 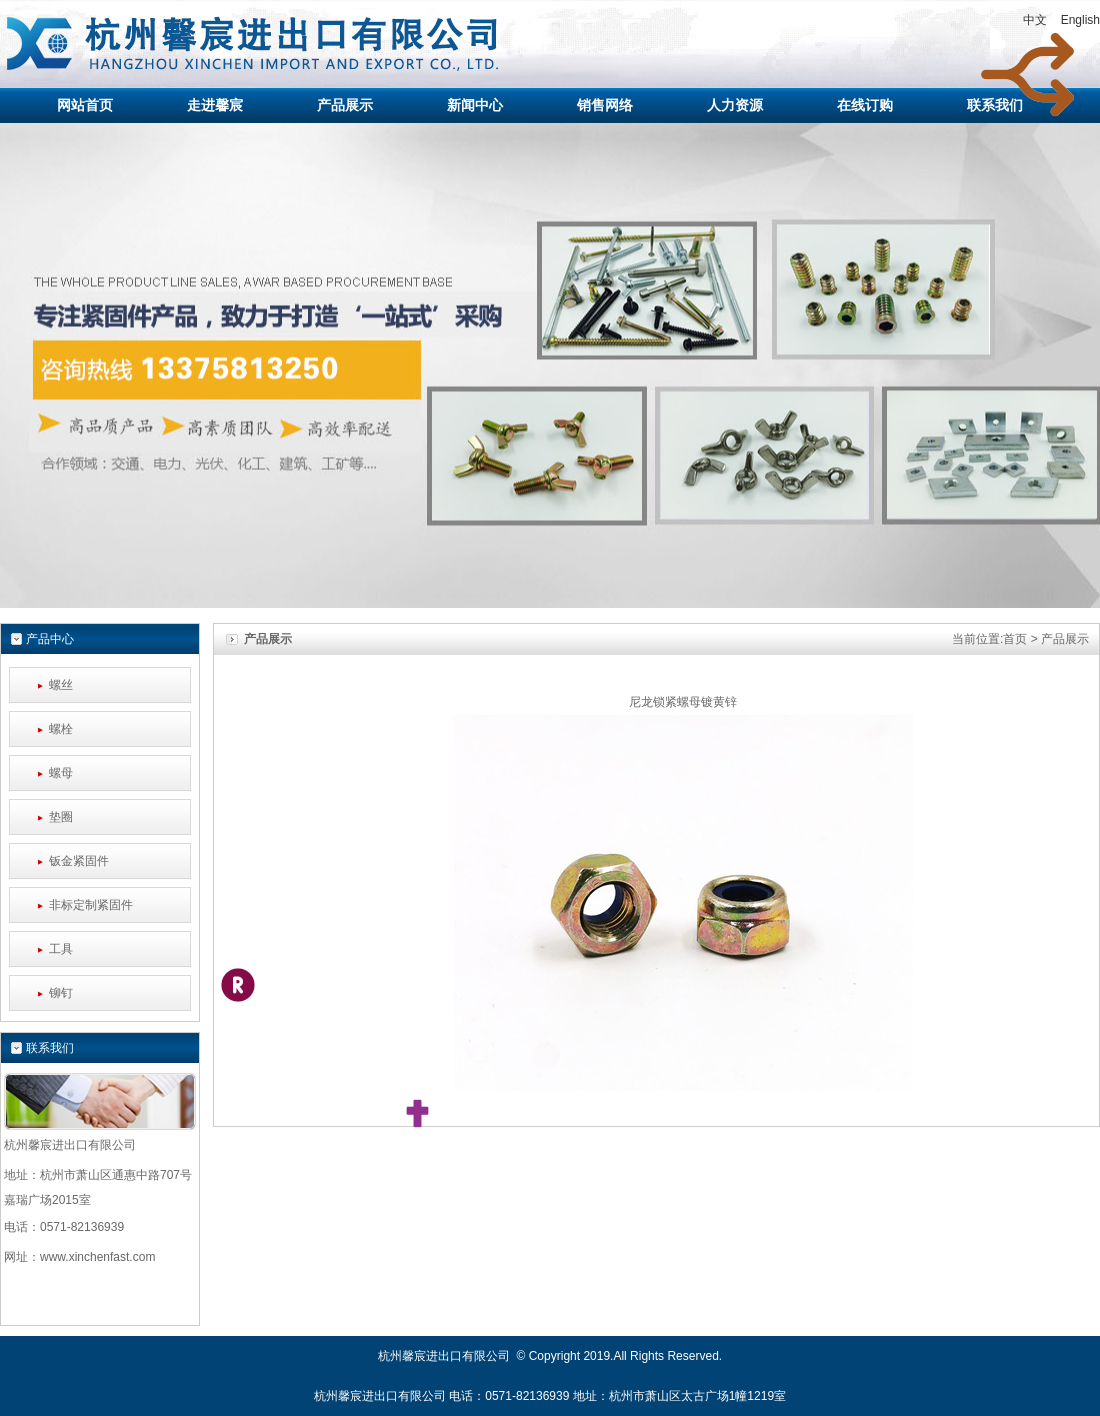 What do you see at coordinates (238, 985) in the screenshot?
I see `indicates a registered trademark symbol` at bounding box center [238, 985].